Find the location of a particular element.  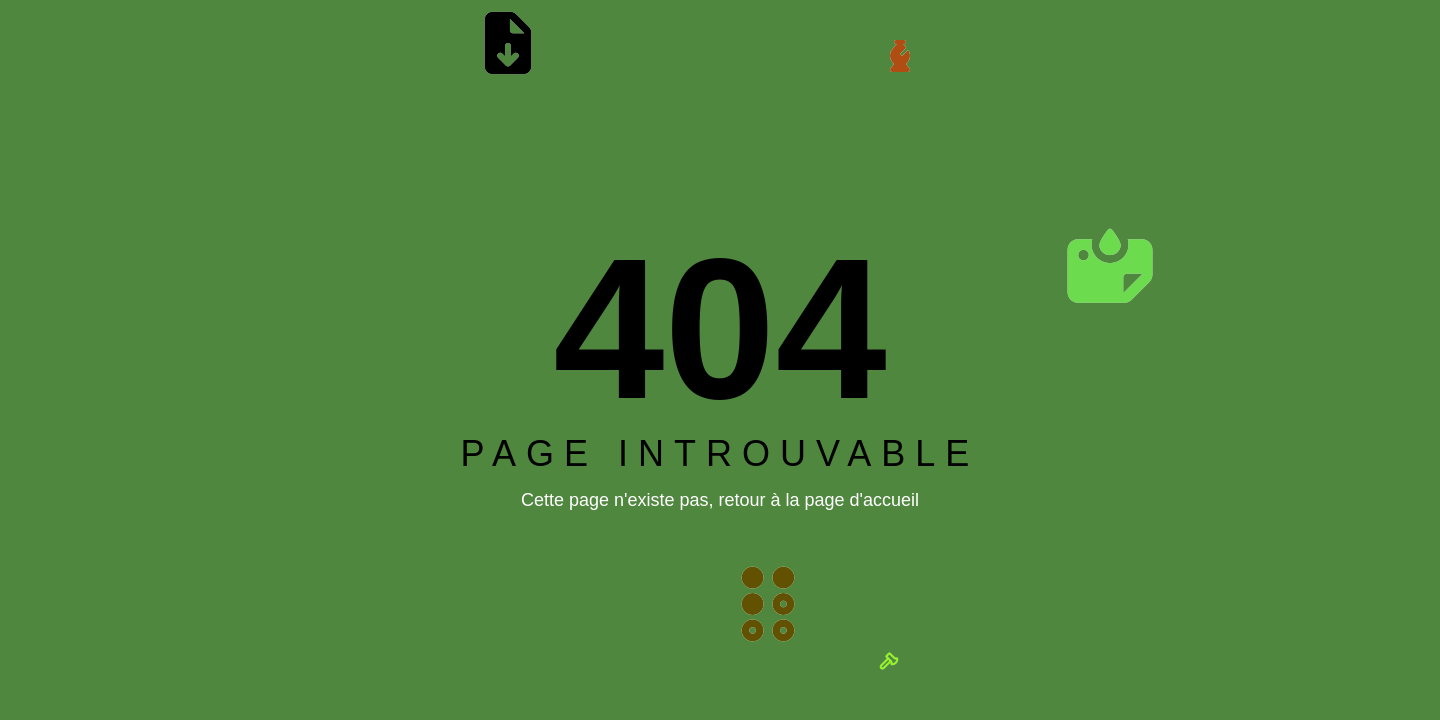

enable braille accessibility features is located at coordinates (768, 604).